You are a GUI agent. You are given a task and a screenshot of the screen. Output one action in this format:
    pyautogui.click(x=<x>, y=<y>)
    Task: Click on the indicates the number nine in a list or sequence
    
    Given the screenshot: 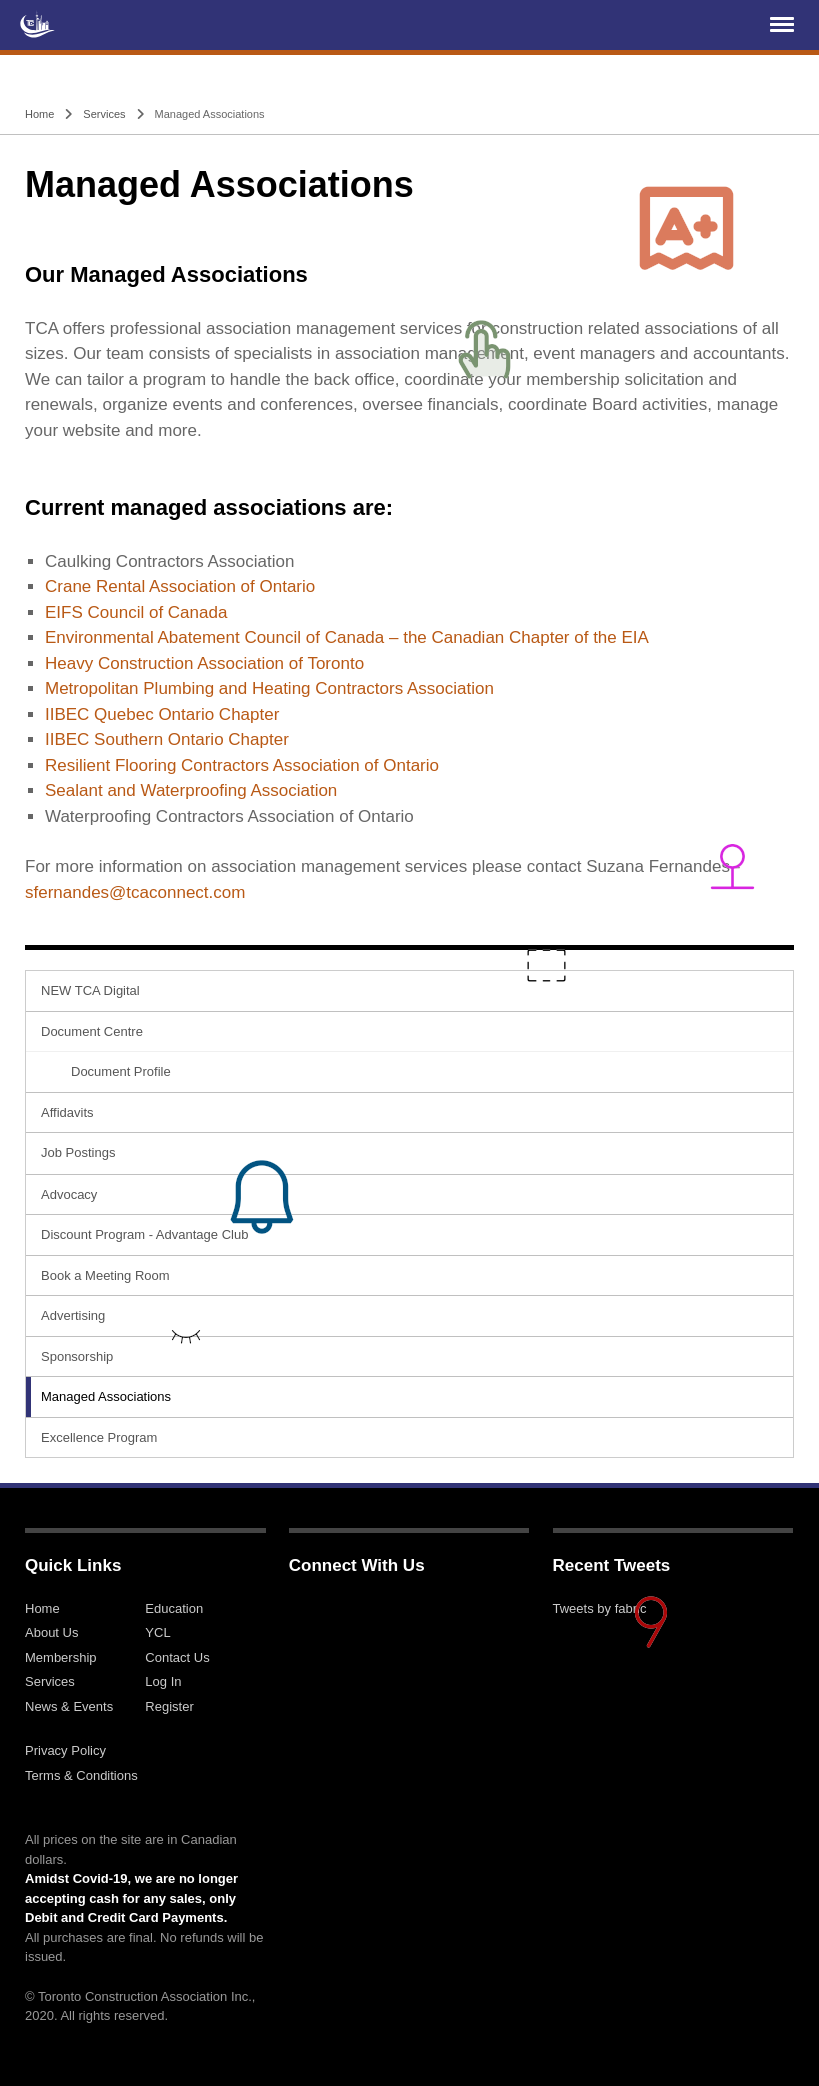 What is the action you would take?
    pyautogui.click(x=651, y=1622)
    